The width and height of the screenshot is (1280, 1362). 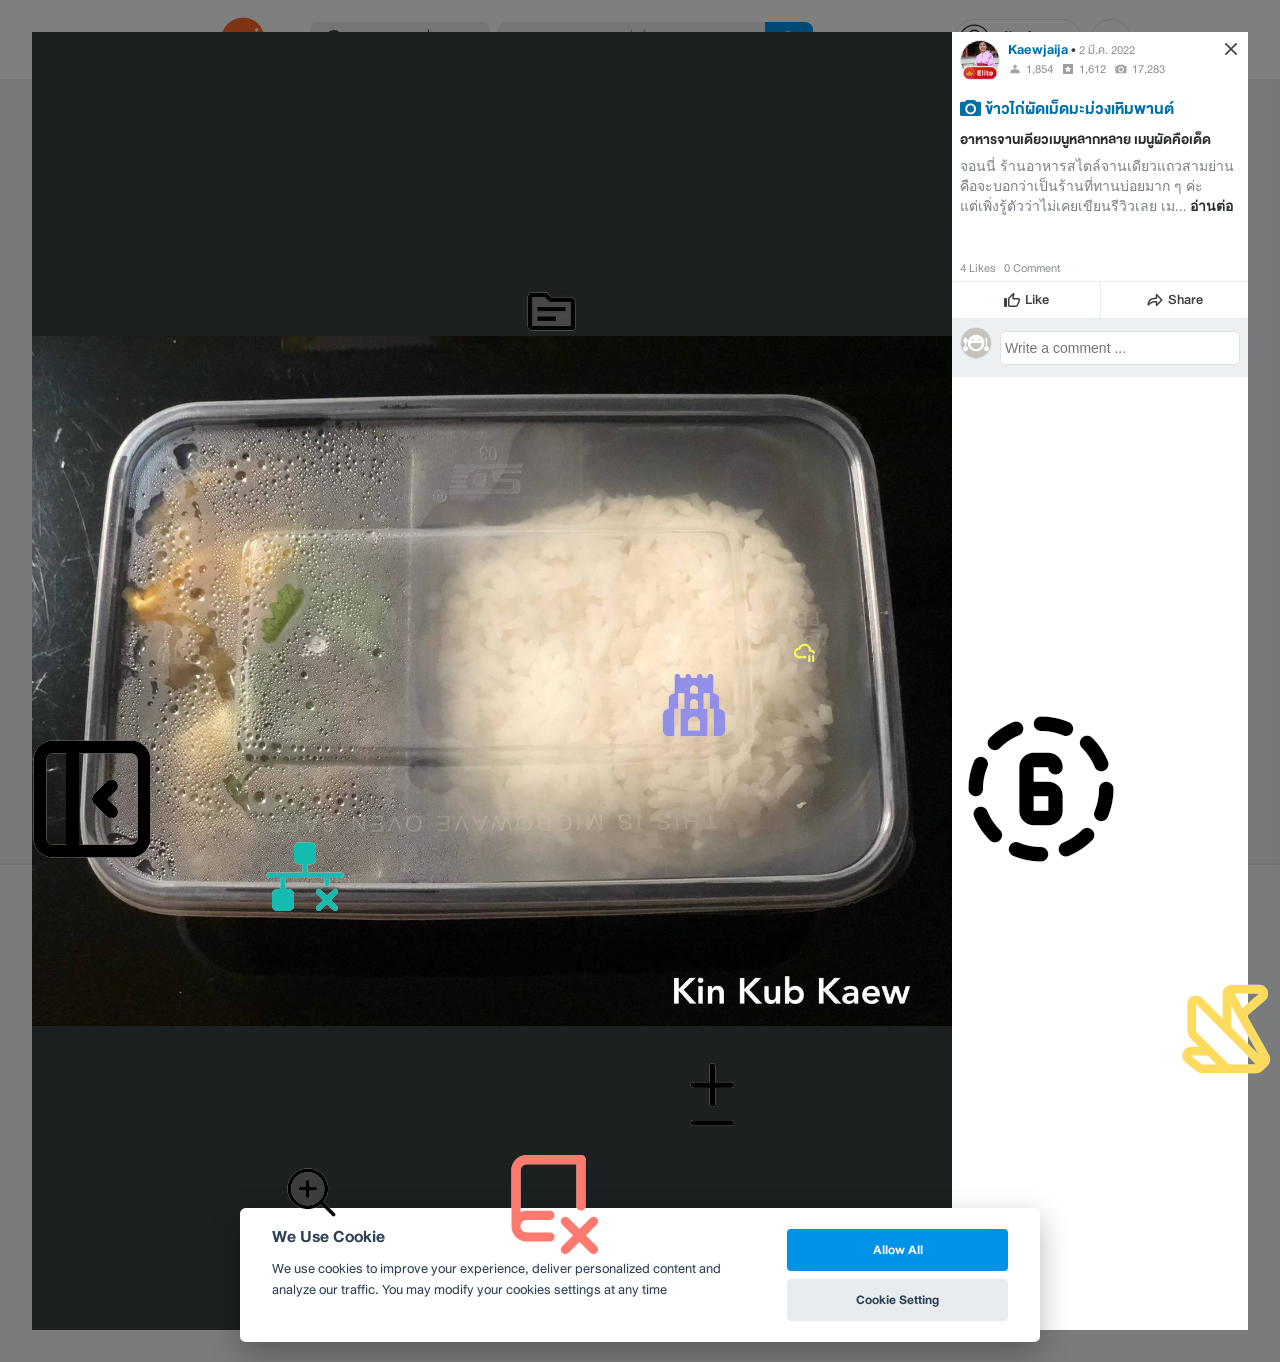 What do you see at coordinates (694, 705) in the screenshot?
I see `indicates a hindu temple or religious site` at bounding box center [694, 705].